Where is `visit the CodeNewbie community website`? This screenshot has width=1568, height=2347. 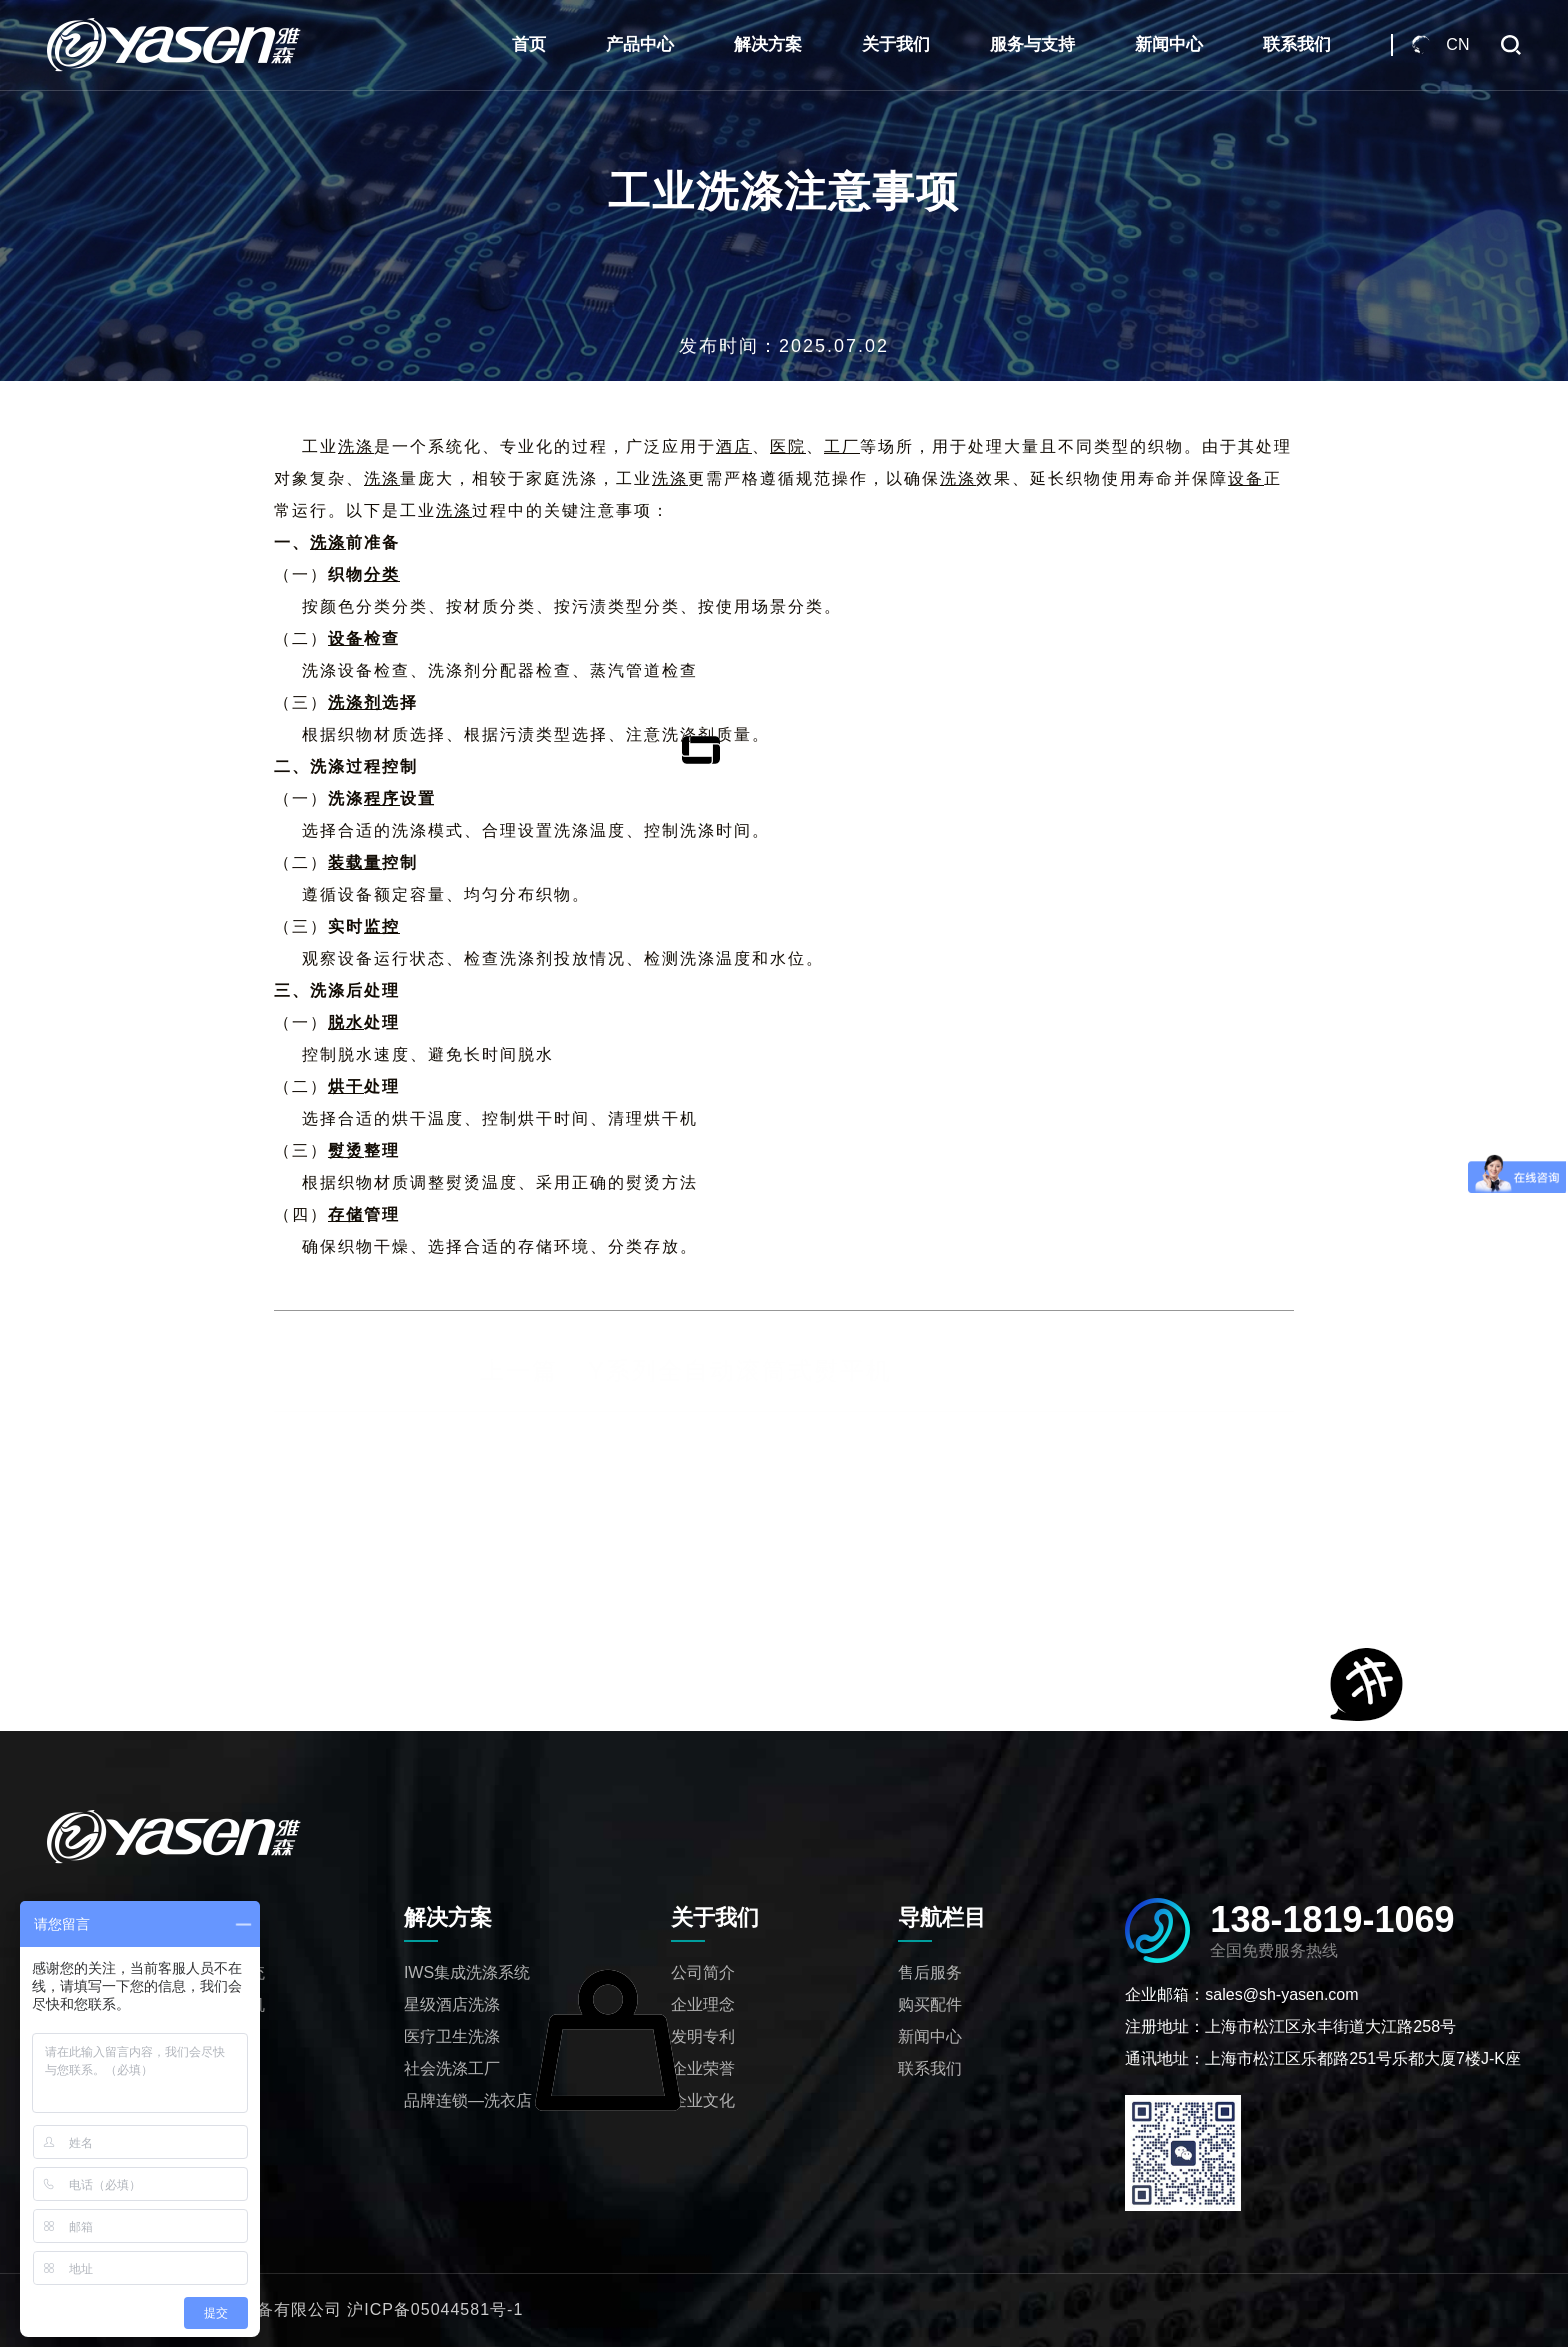 visit the CodeNewbie community website is located at coordinates (1366, 1684).